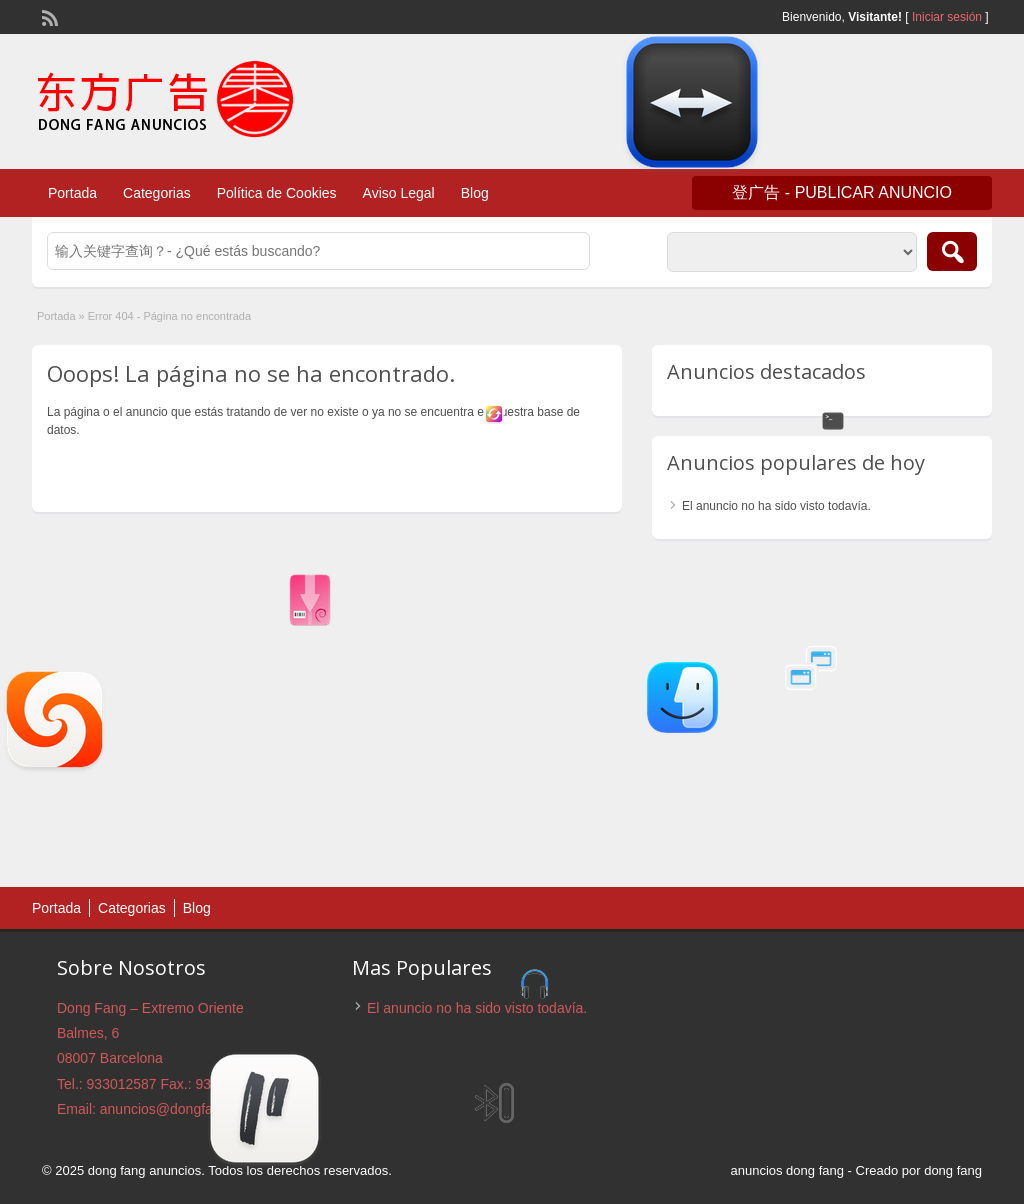 This screenshot has width=1024, height=1204. I want to click on open Finder to browse files and folders, so click(682, 697).